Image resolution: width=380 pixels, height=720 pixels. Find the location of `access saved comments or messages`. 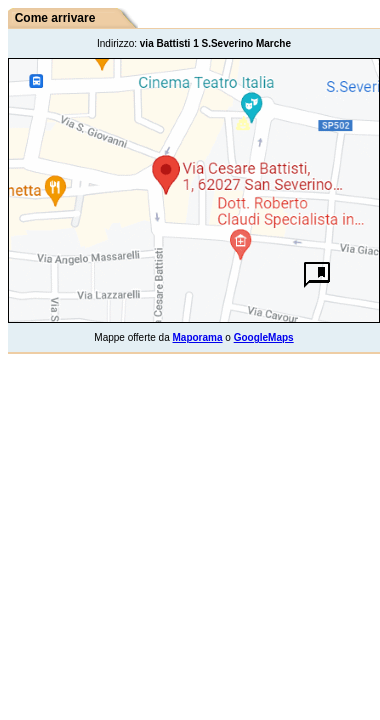

access saved comments or messages is located at coordinates (317, 275).